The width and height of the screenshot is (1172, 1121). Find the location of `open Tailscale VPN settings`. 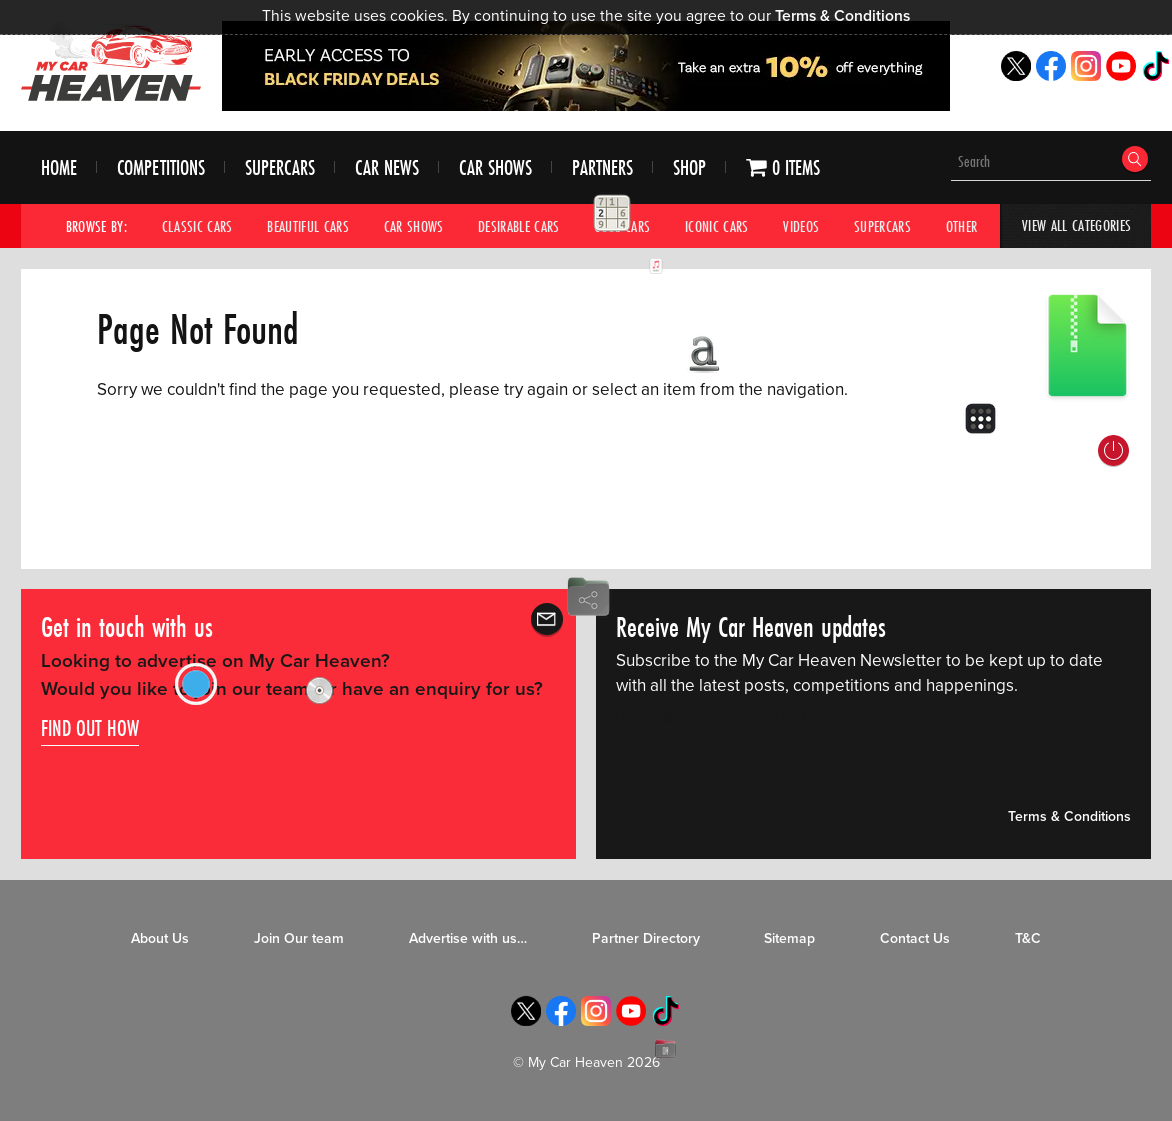

open Tailscale VPN settings is located at coordinates (980, 418).